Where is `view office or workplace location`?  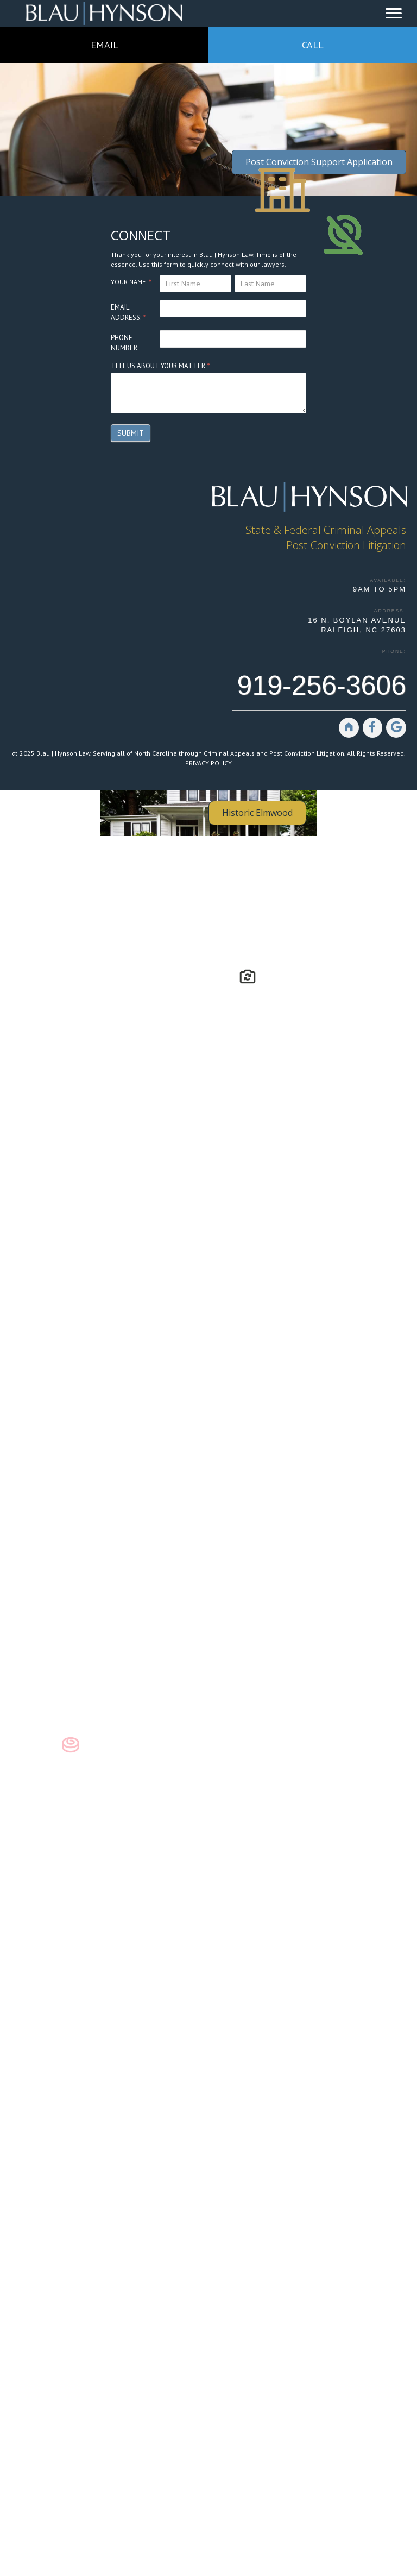
view office or workplace location is located at coordinates (281, 190).